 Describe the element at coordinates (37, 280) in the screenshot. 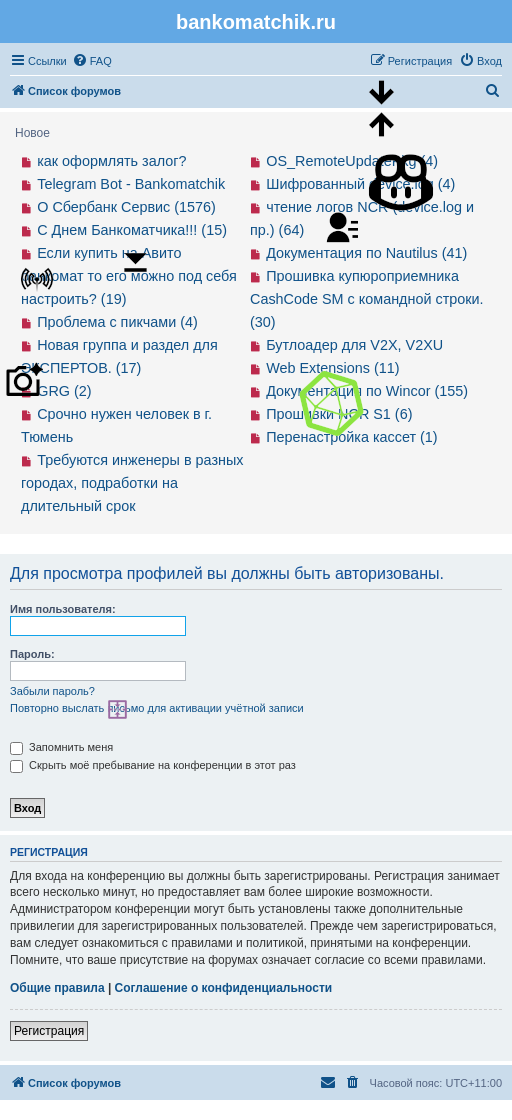

I see `eclipse mosquitto MQTT broker logo` at that location.